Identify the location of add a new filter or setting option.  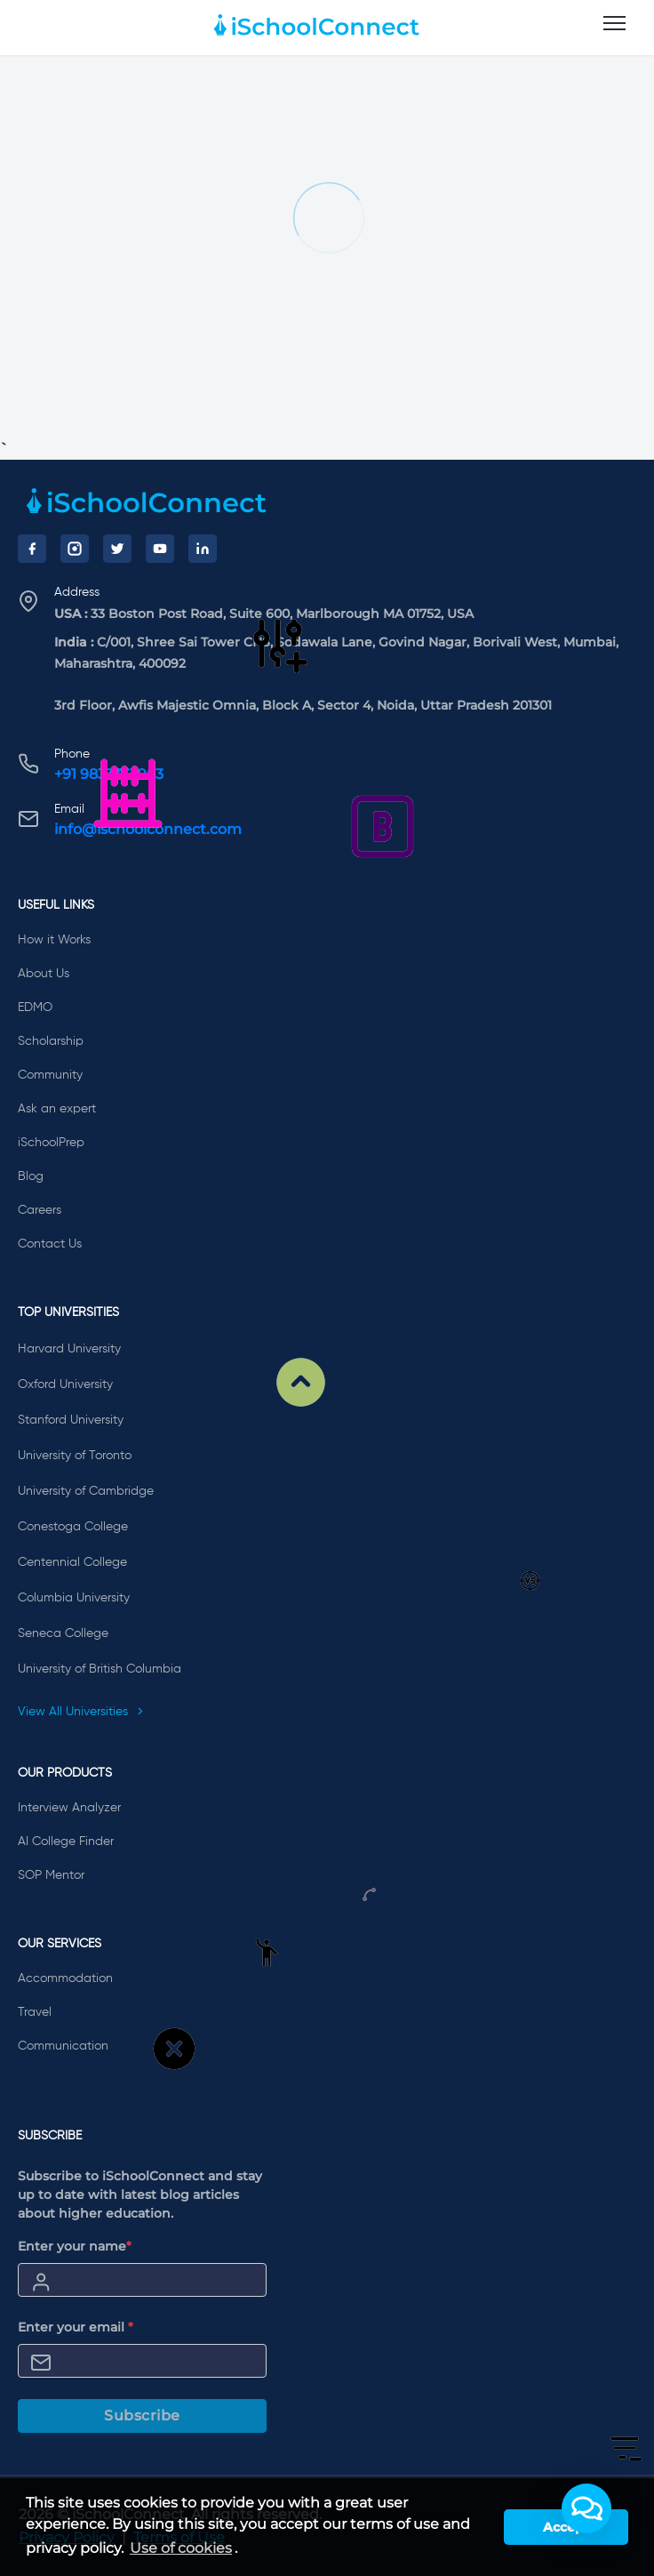
(277, 643).